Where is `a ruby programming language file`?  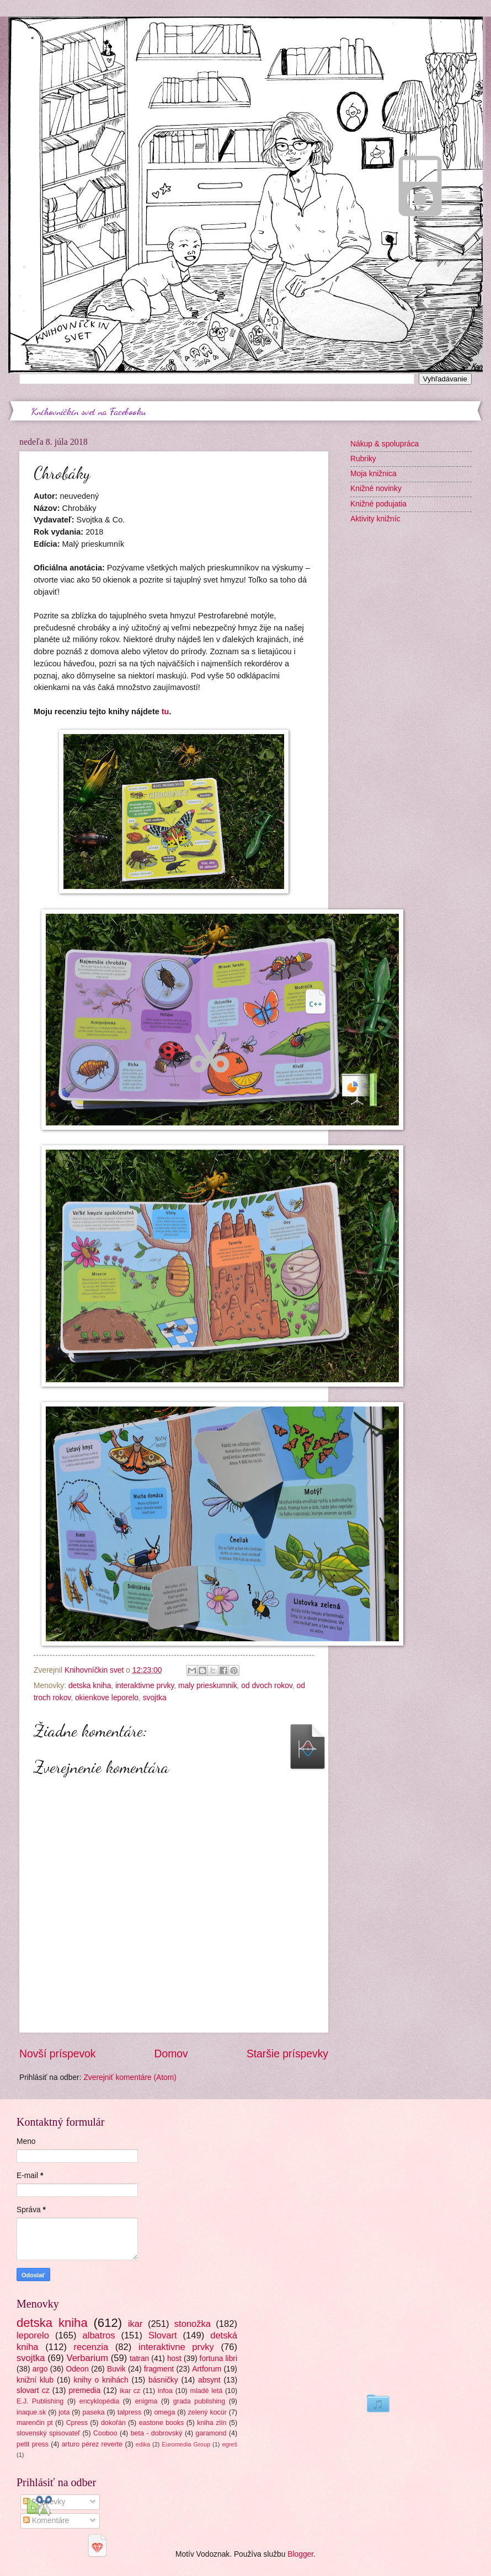 a ruby programming language file is located at coordinates (97, 2545).